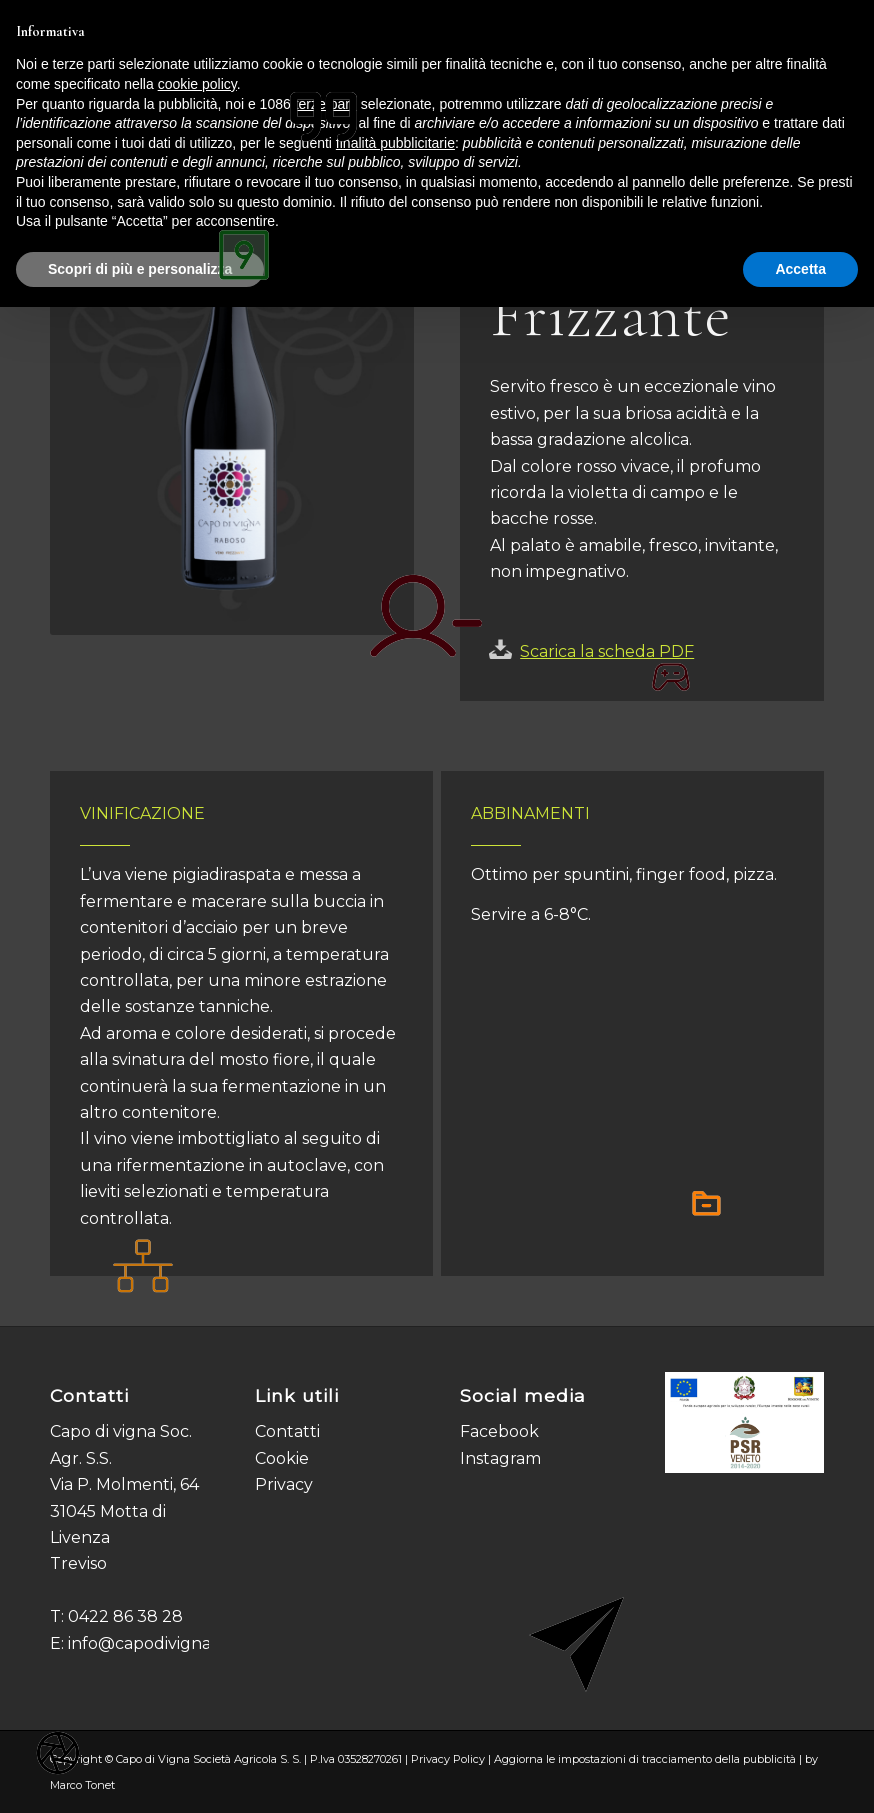 This screenshot has height=1813, width=874. What do you see at coordinates (576, 1644) in the screenshot?
I see `send a message` at bounding box center [576, 1644].